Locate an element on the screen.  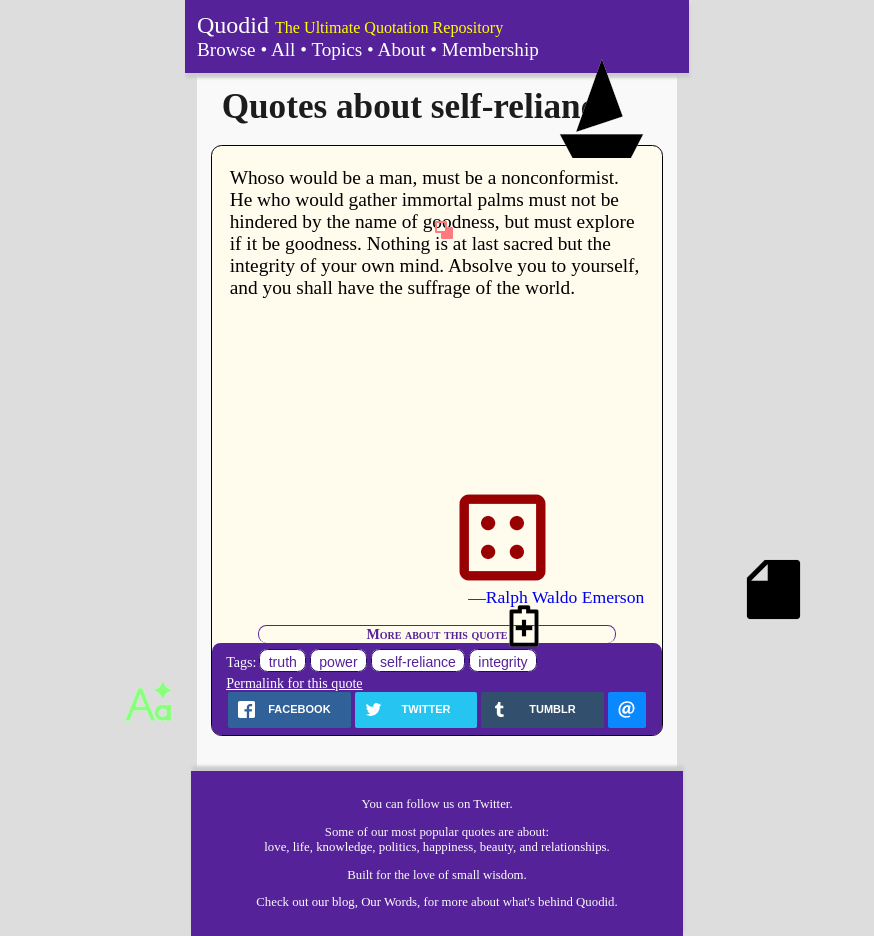
bring selected object forward one layer is located at coordinates (444, 230).